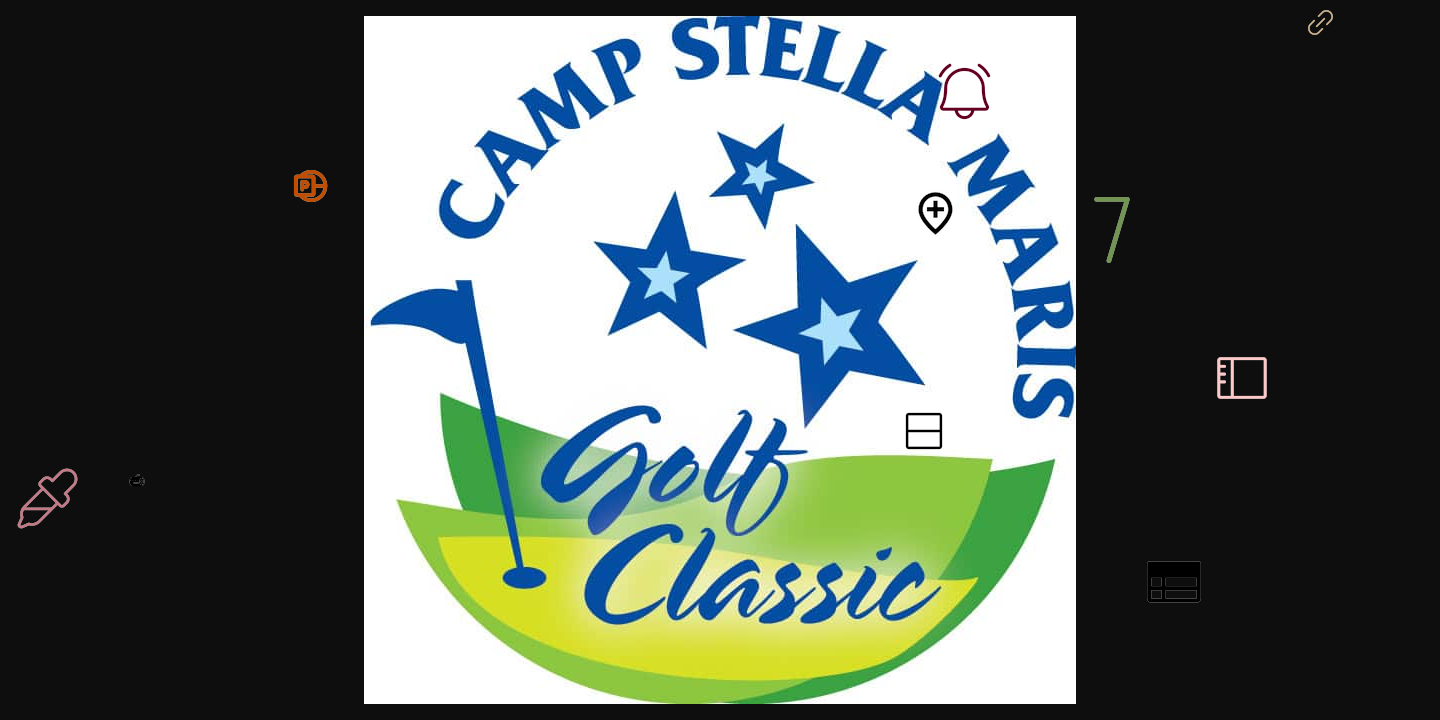  What do you see at coordinates (1112, 230) in the screenshot?
I see `indicates the number seven in a list or sequence` at bounding box center [1112, 230].